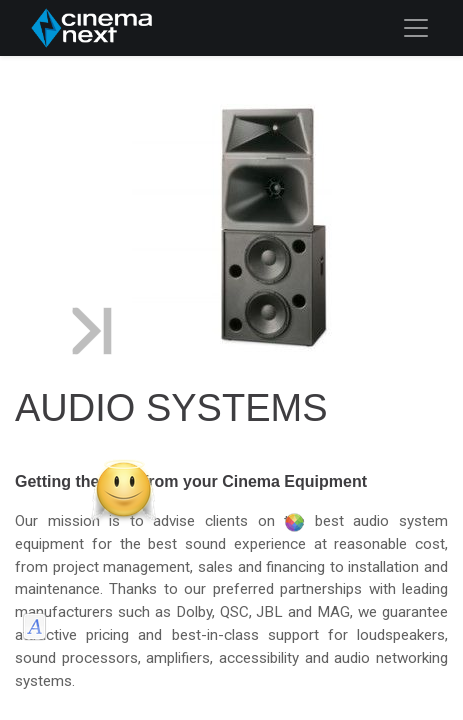 This screenshot has height=720, width=463. What do you see at coordinates (92, 331) in the screenshot?
I see `skip to the end of a list or playlist` at bounding box center [92, 331].